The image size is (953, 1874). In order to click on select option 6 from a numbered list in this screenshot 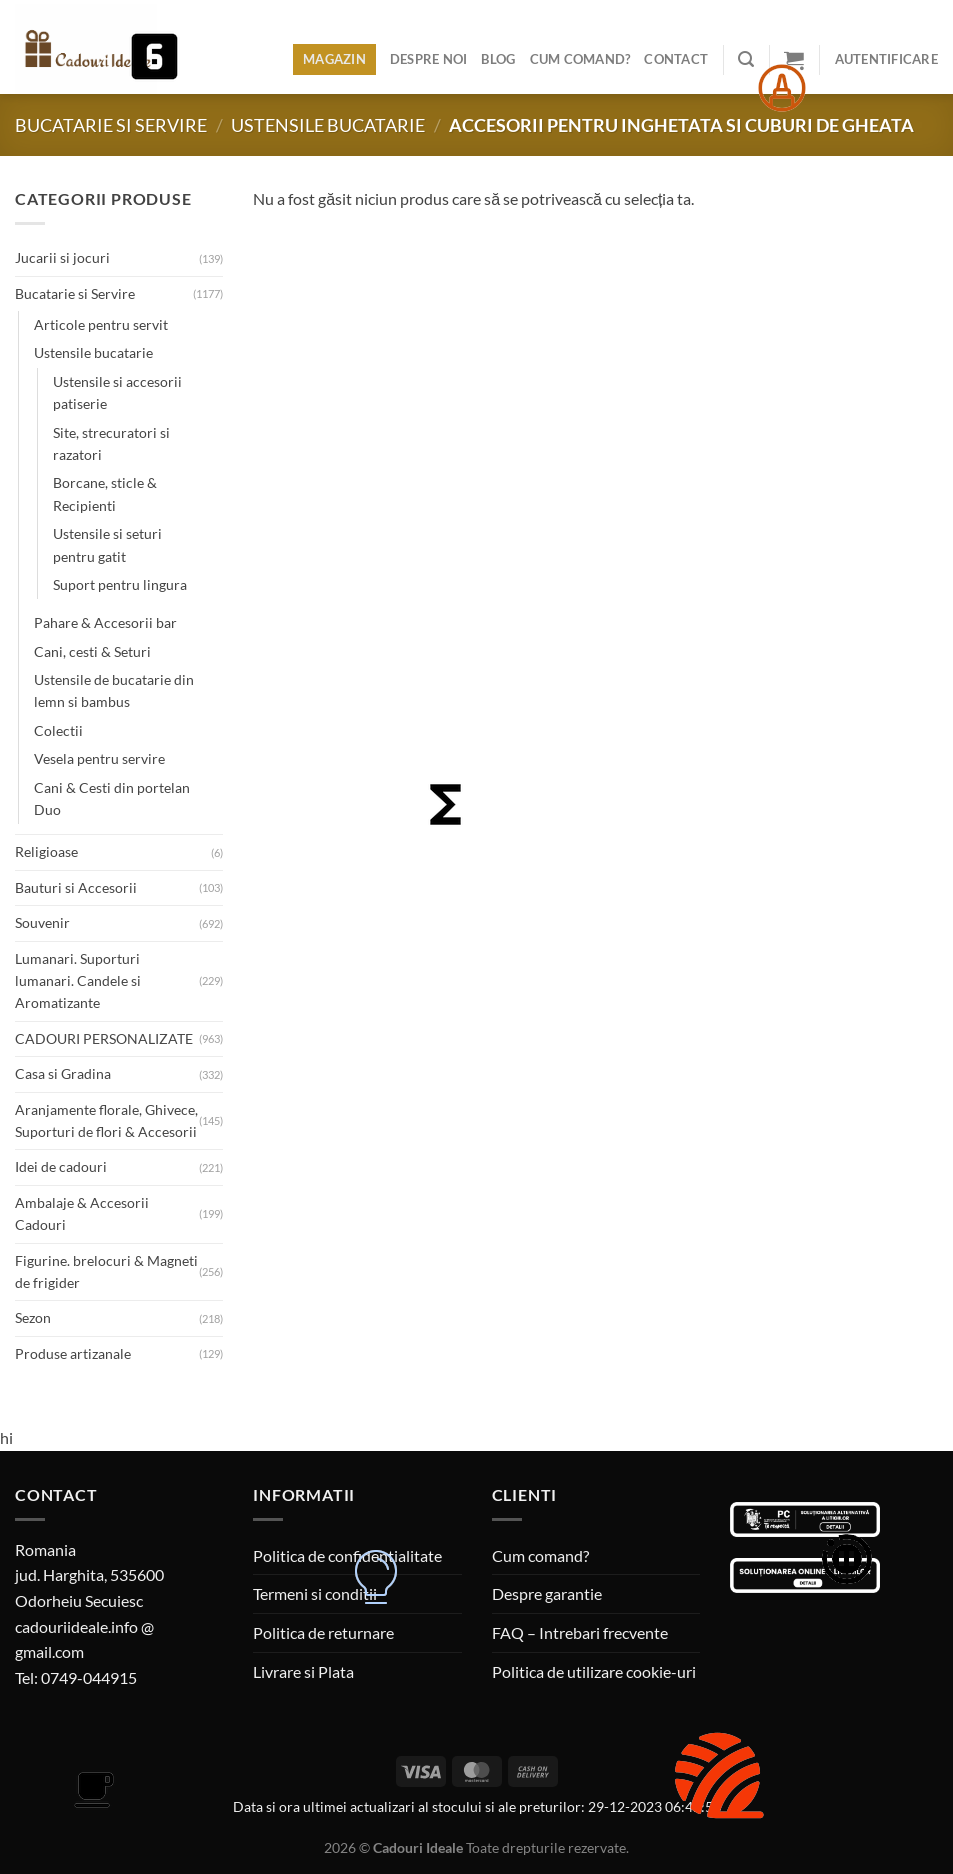, I will do `click(154, 56)`.